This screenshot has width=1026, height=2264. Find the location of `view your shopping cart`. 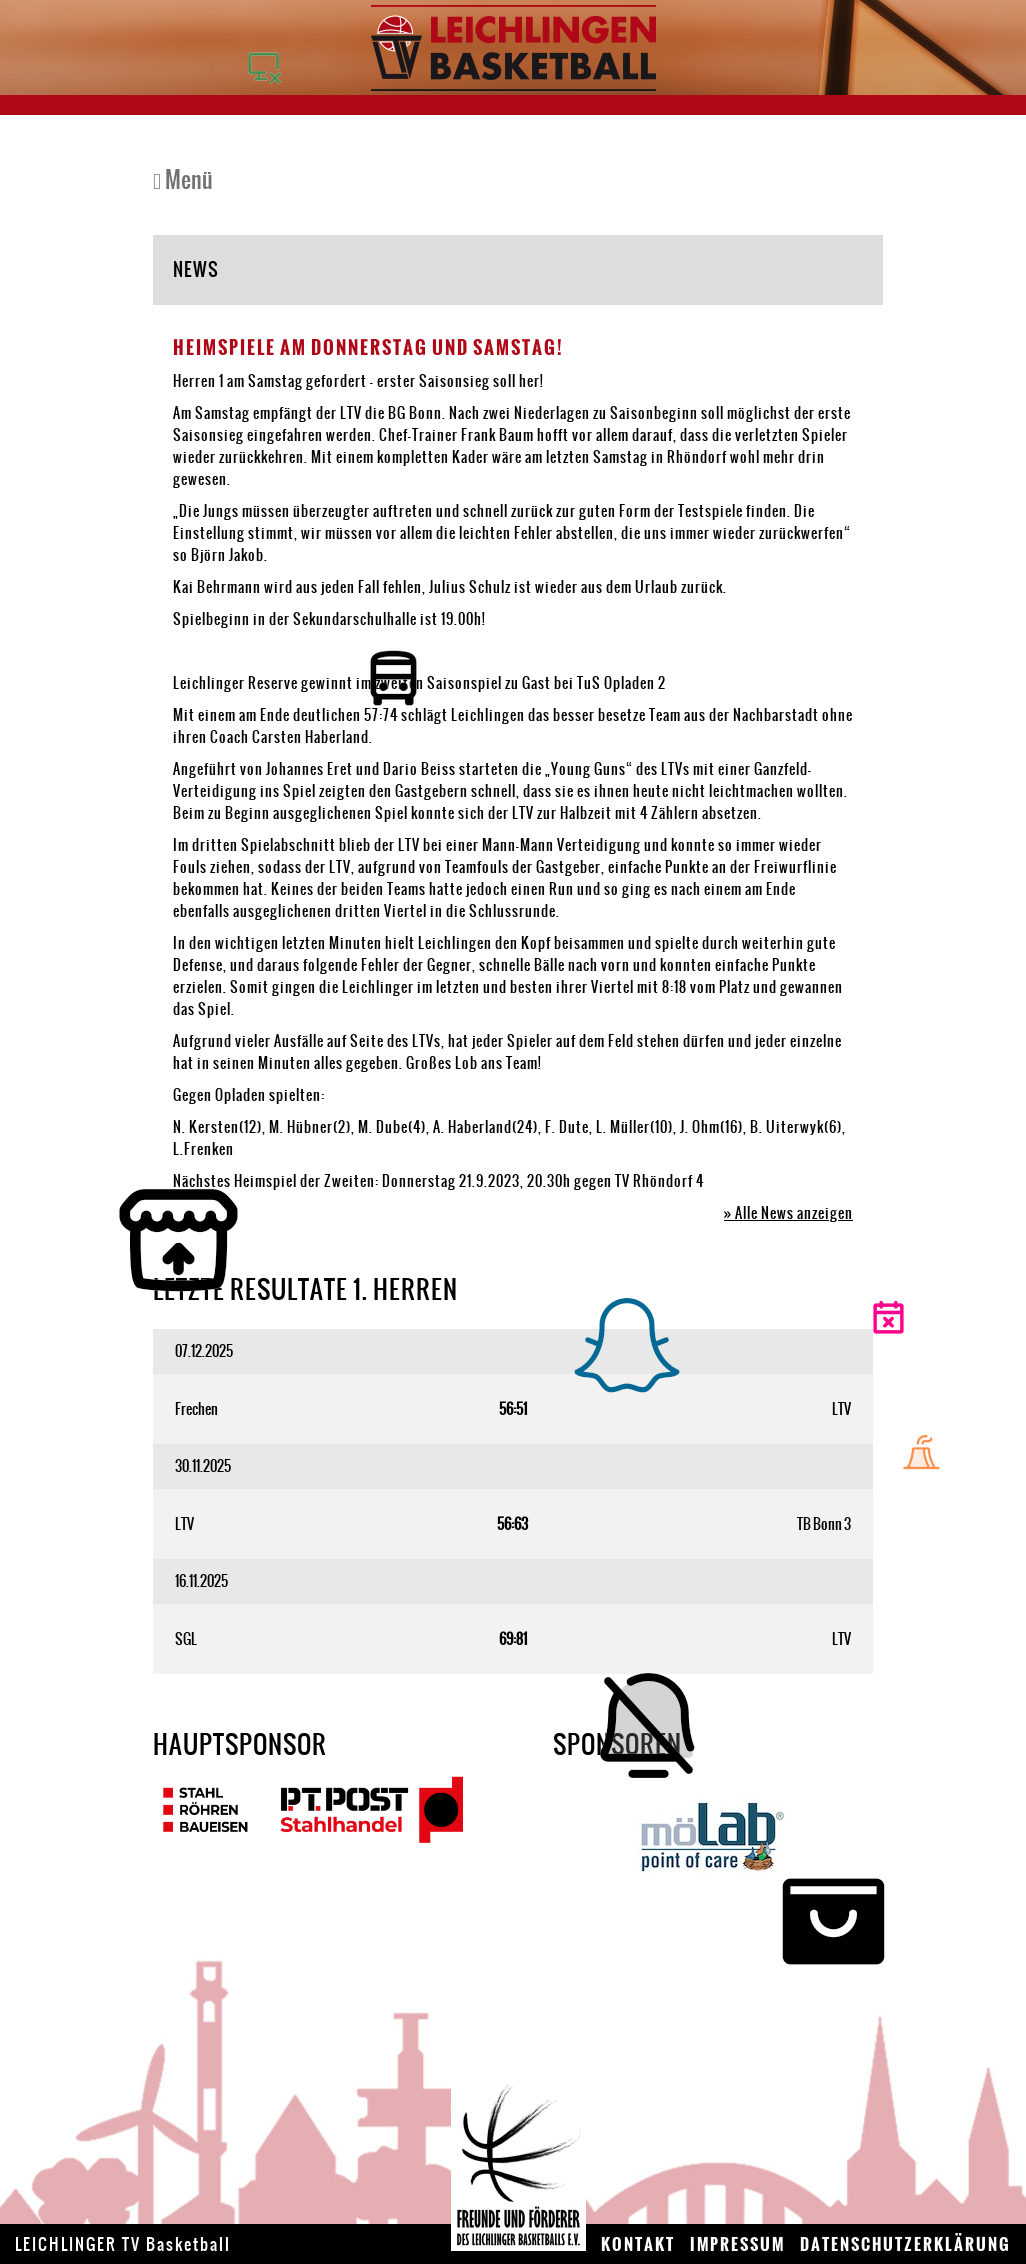

view your shopping cart is located at coordinates (833, 1921).